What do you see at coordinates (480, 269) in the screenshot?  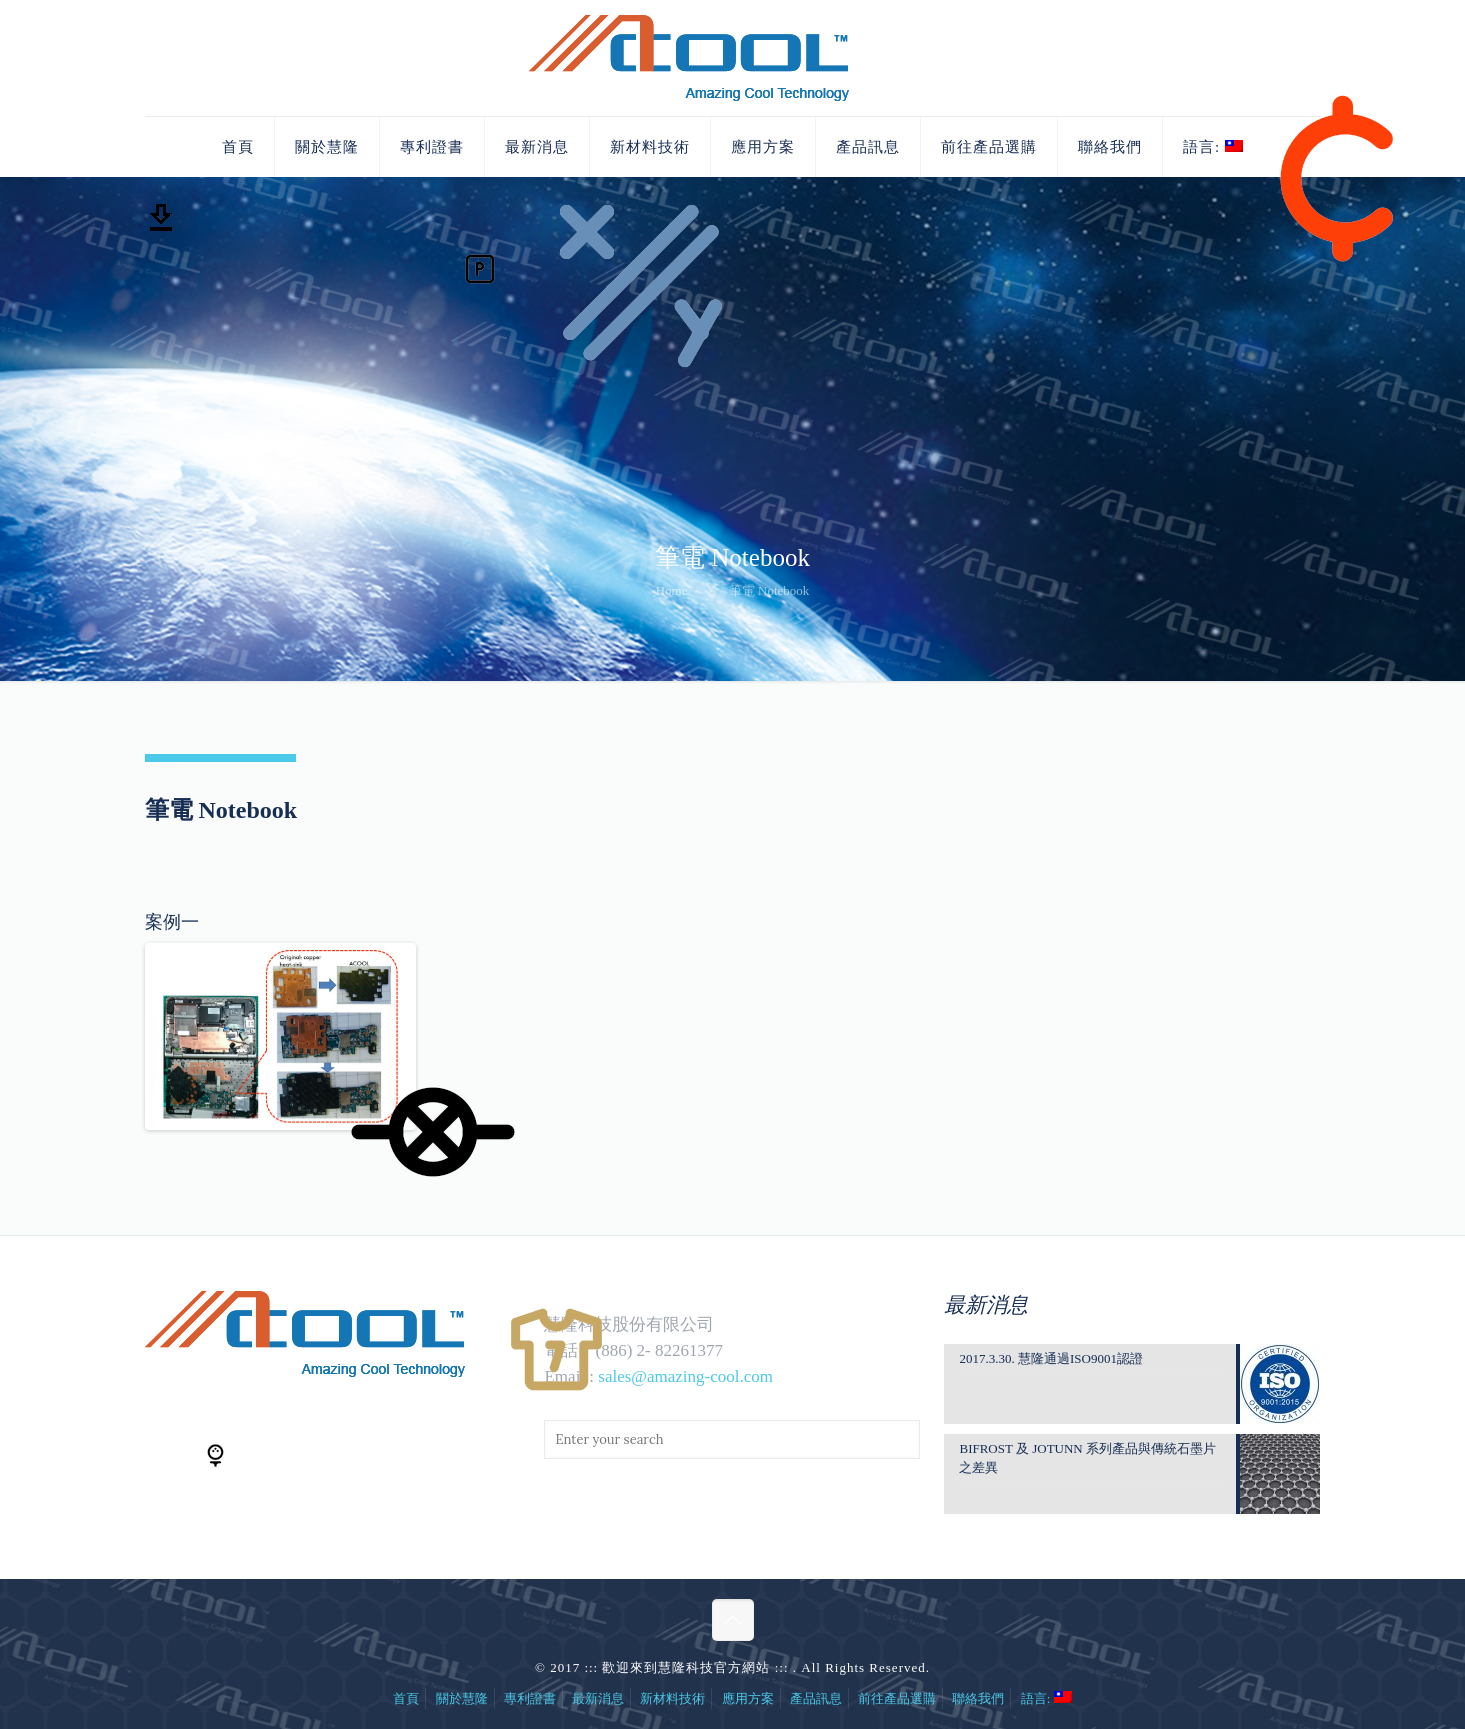 I see `parking location or services` at bounding box center [480, 269].